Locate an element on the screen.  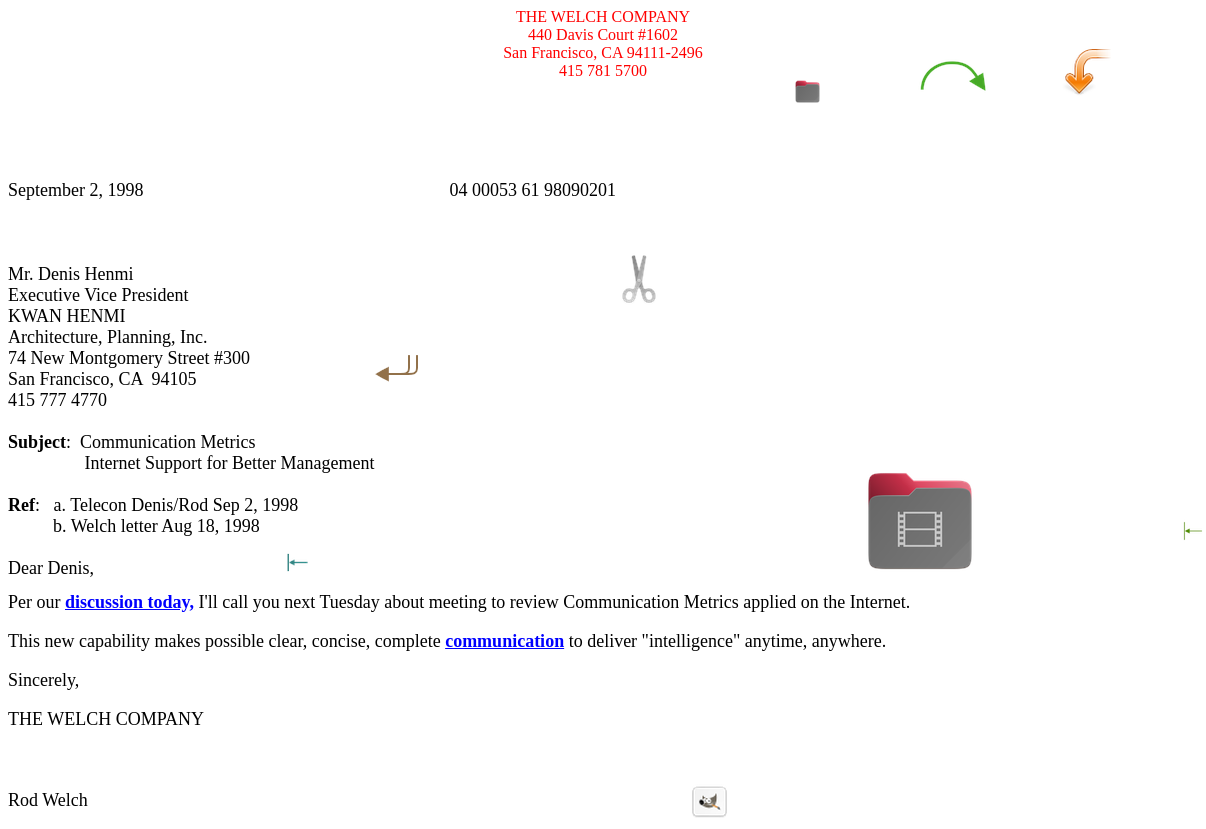
open folder to view contents is located at coordinates (807, 91).